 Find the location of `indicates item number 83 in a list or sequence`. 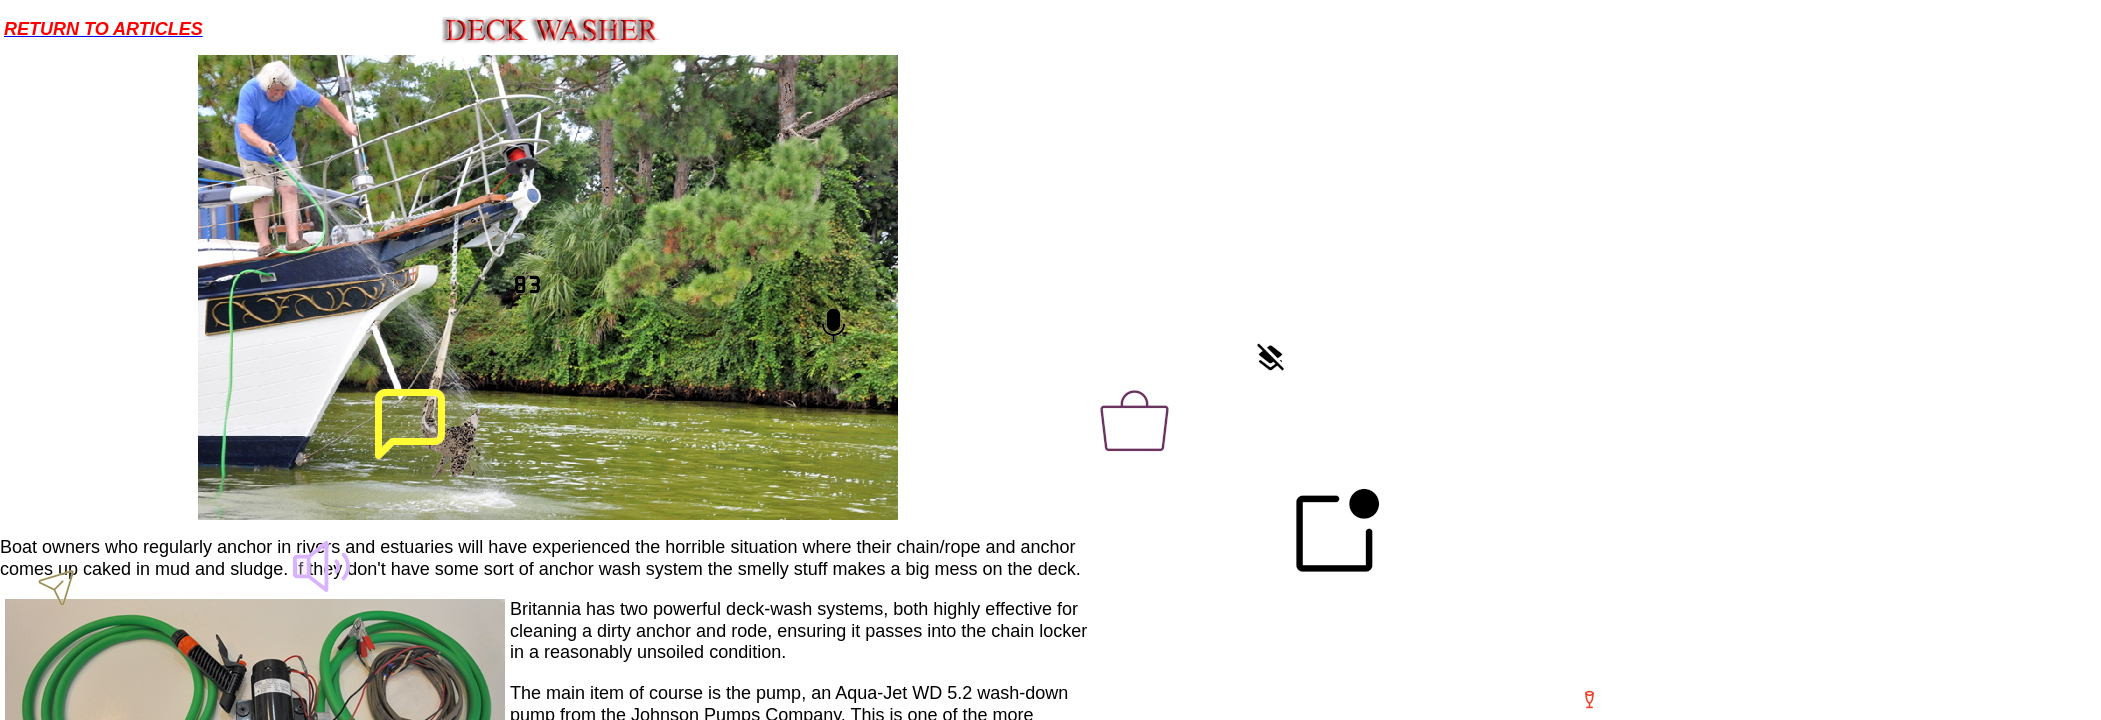

indicates item number 83 in a list or sequence is located at coordinates (527, 284).